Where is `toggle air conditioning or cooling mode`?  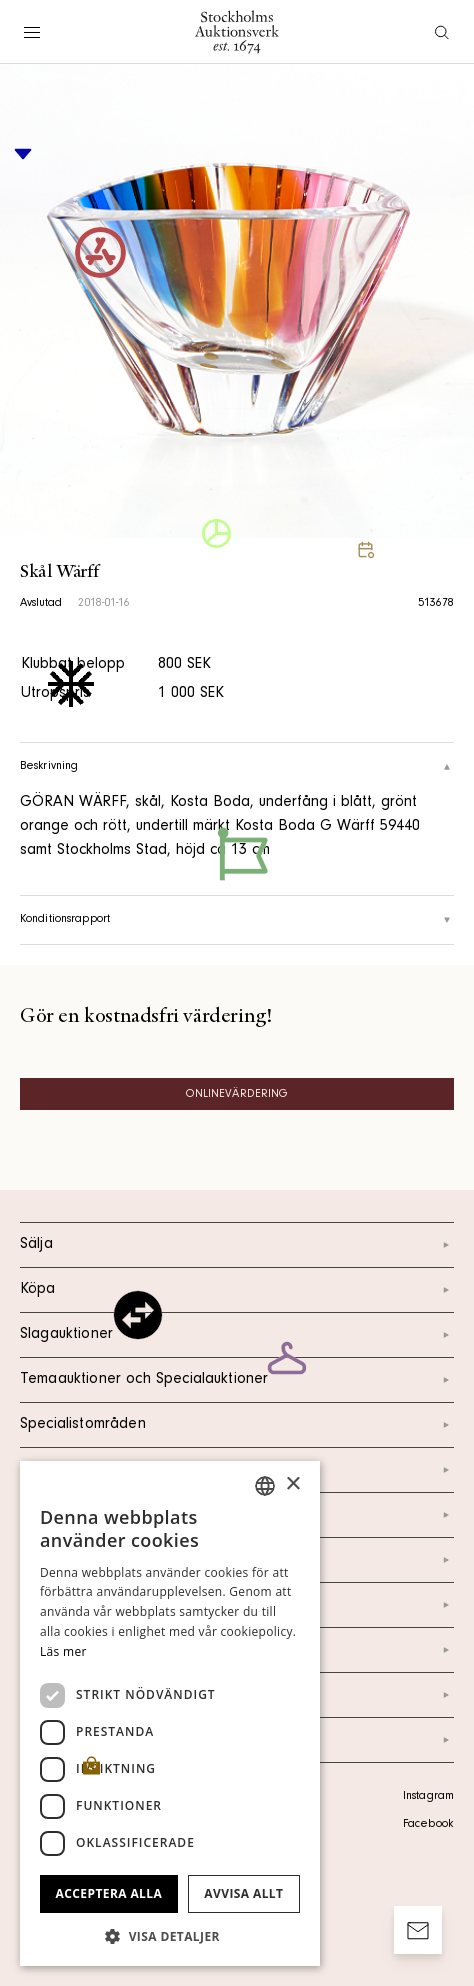
toggle air conditioning or cooling mode is located at coordinates (71, 684).